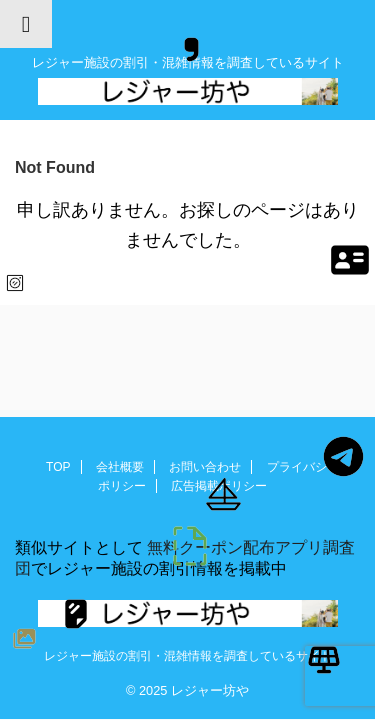  Describe the element at coordinates (324, 659) in the screenshot. I see `access solar energy or power settings` at that location.